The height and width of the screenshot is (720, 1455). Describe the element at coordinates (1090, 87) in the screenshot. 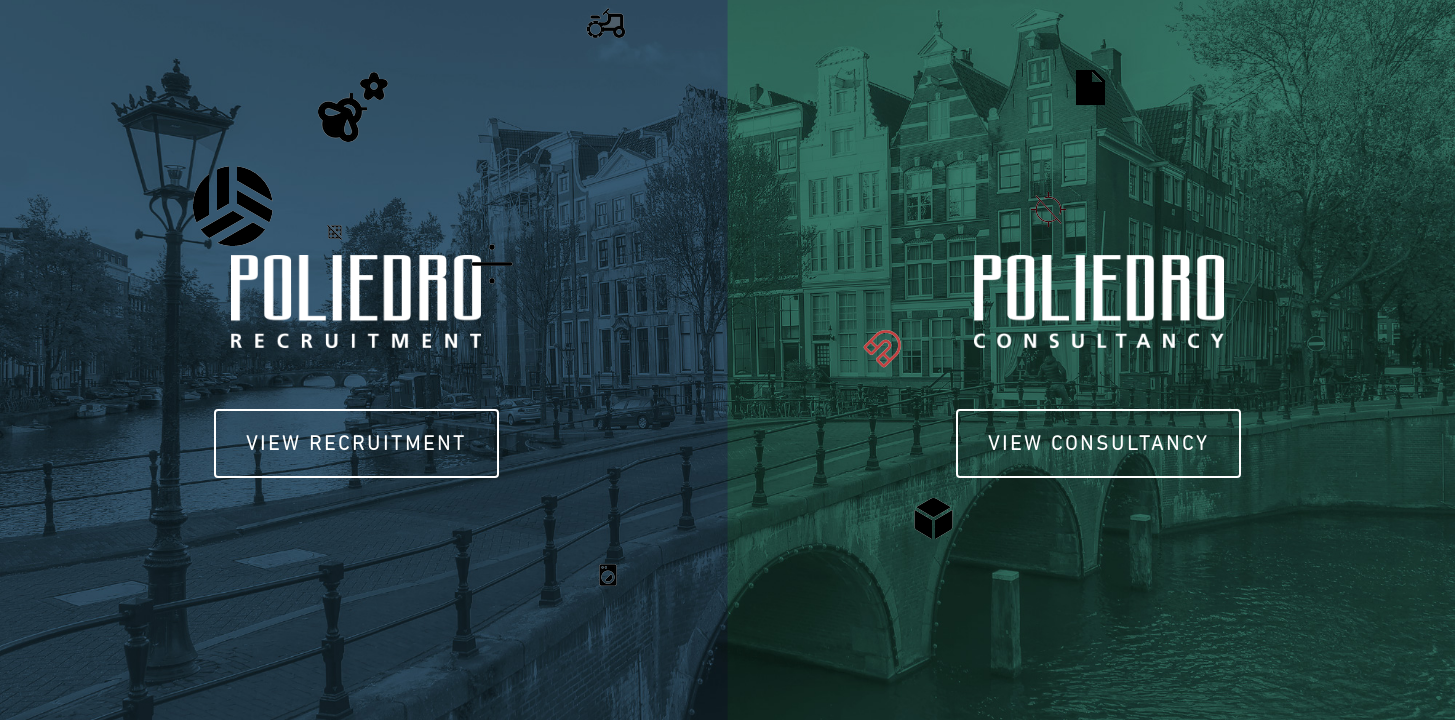

I see `insert or upload a file` at that location.